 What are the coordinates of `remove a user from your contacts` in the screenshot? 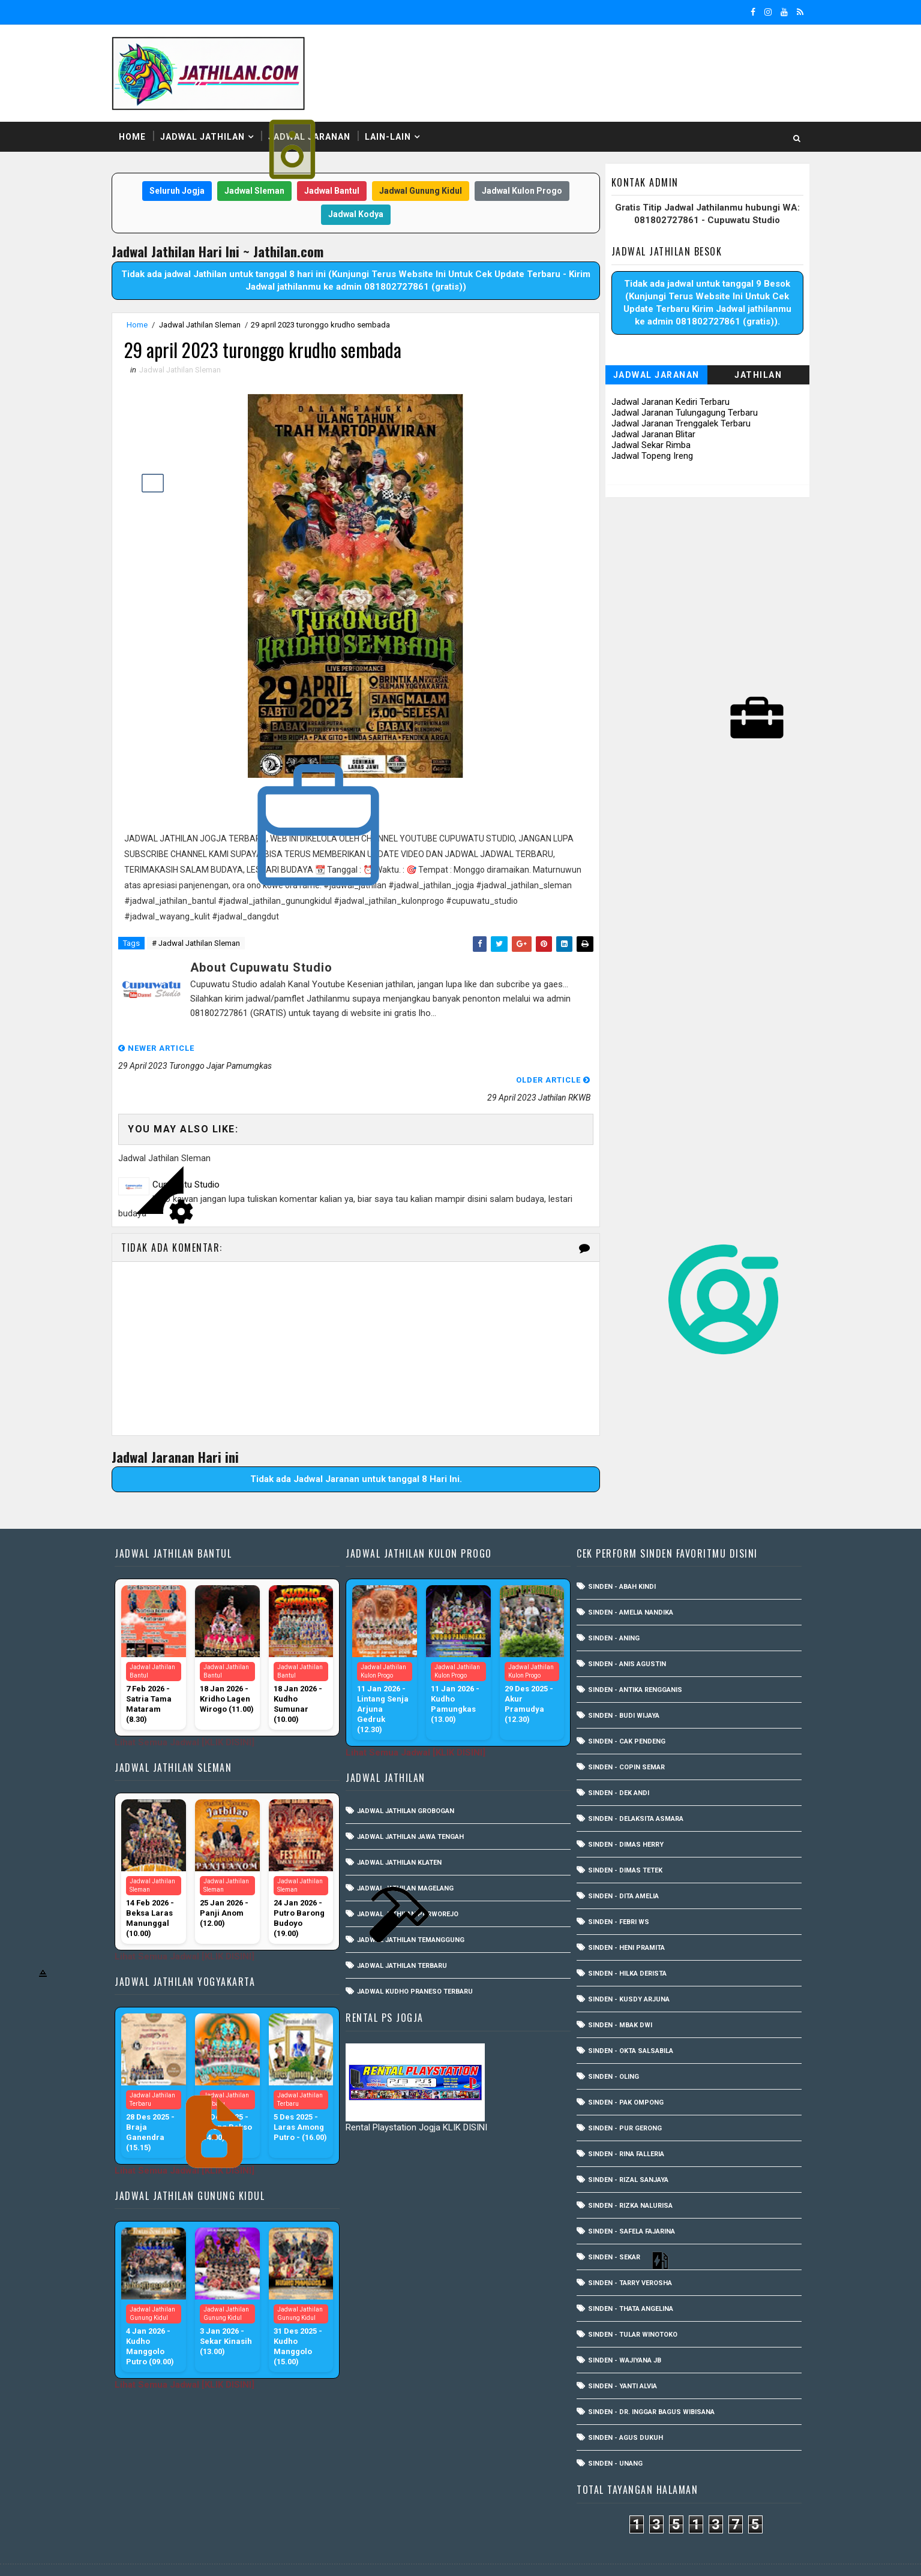 It's located at (723, 1299).